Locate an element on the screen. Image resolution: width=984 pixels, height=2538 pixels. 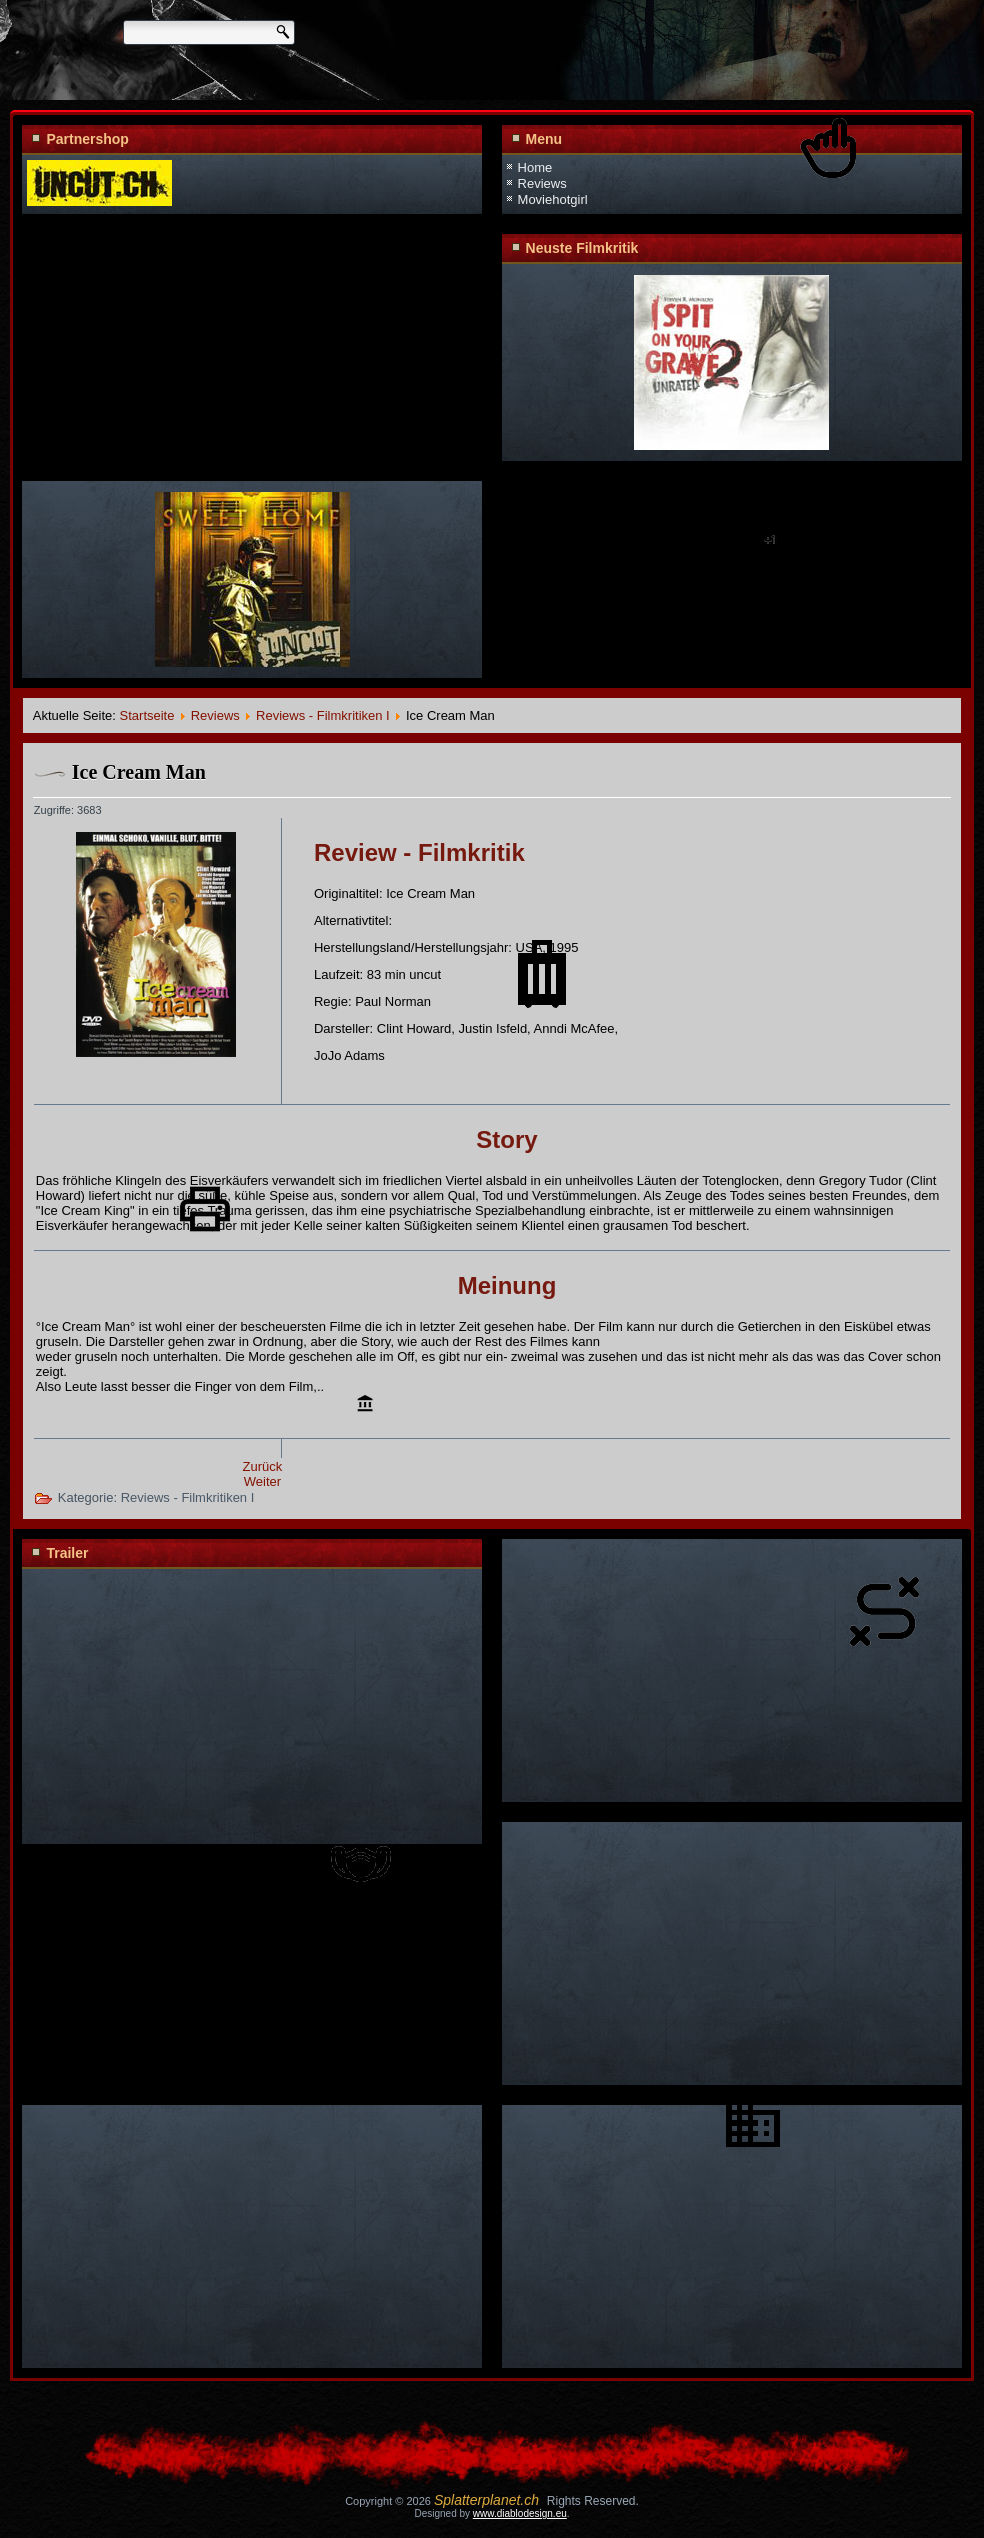
indicates face mask required is located at coordinates (361, 1864).